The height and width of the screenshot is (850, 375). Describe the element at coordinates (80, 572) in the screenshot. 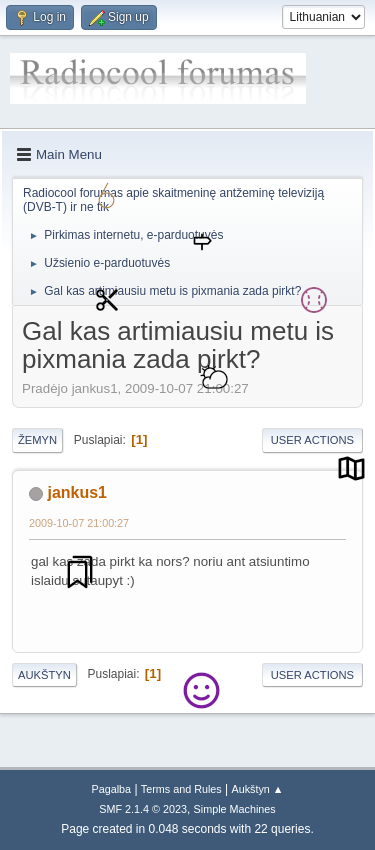

I see `view saved bookmarks` at that location.